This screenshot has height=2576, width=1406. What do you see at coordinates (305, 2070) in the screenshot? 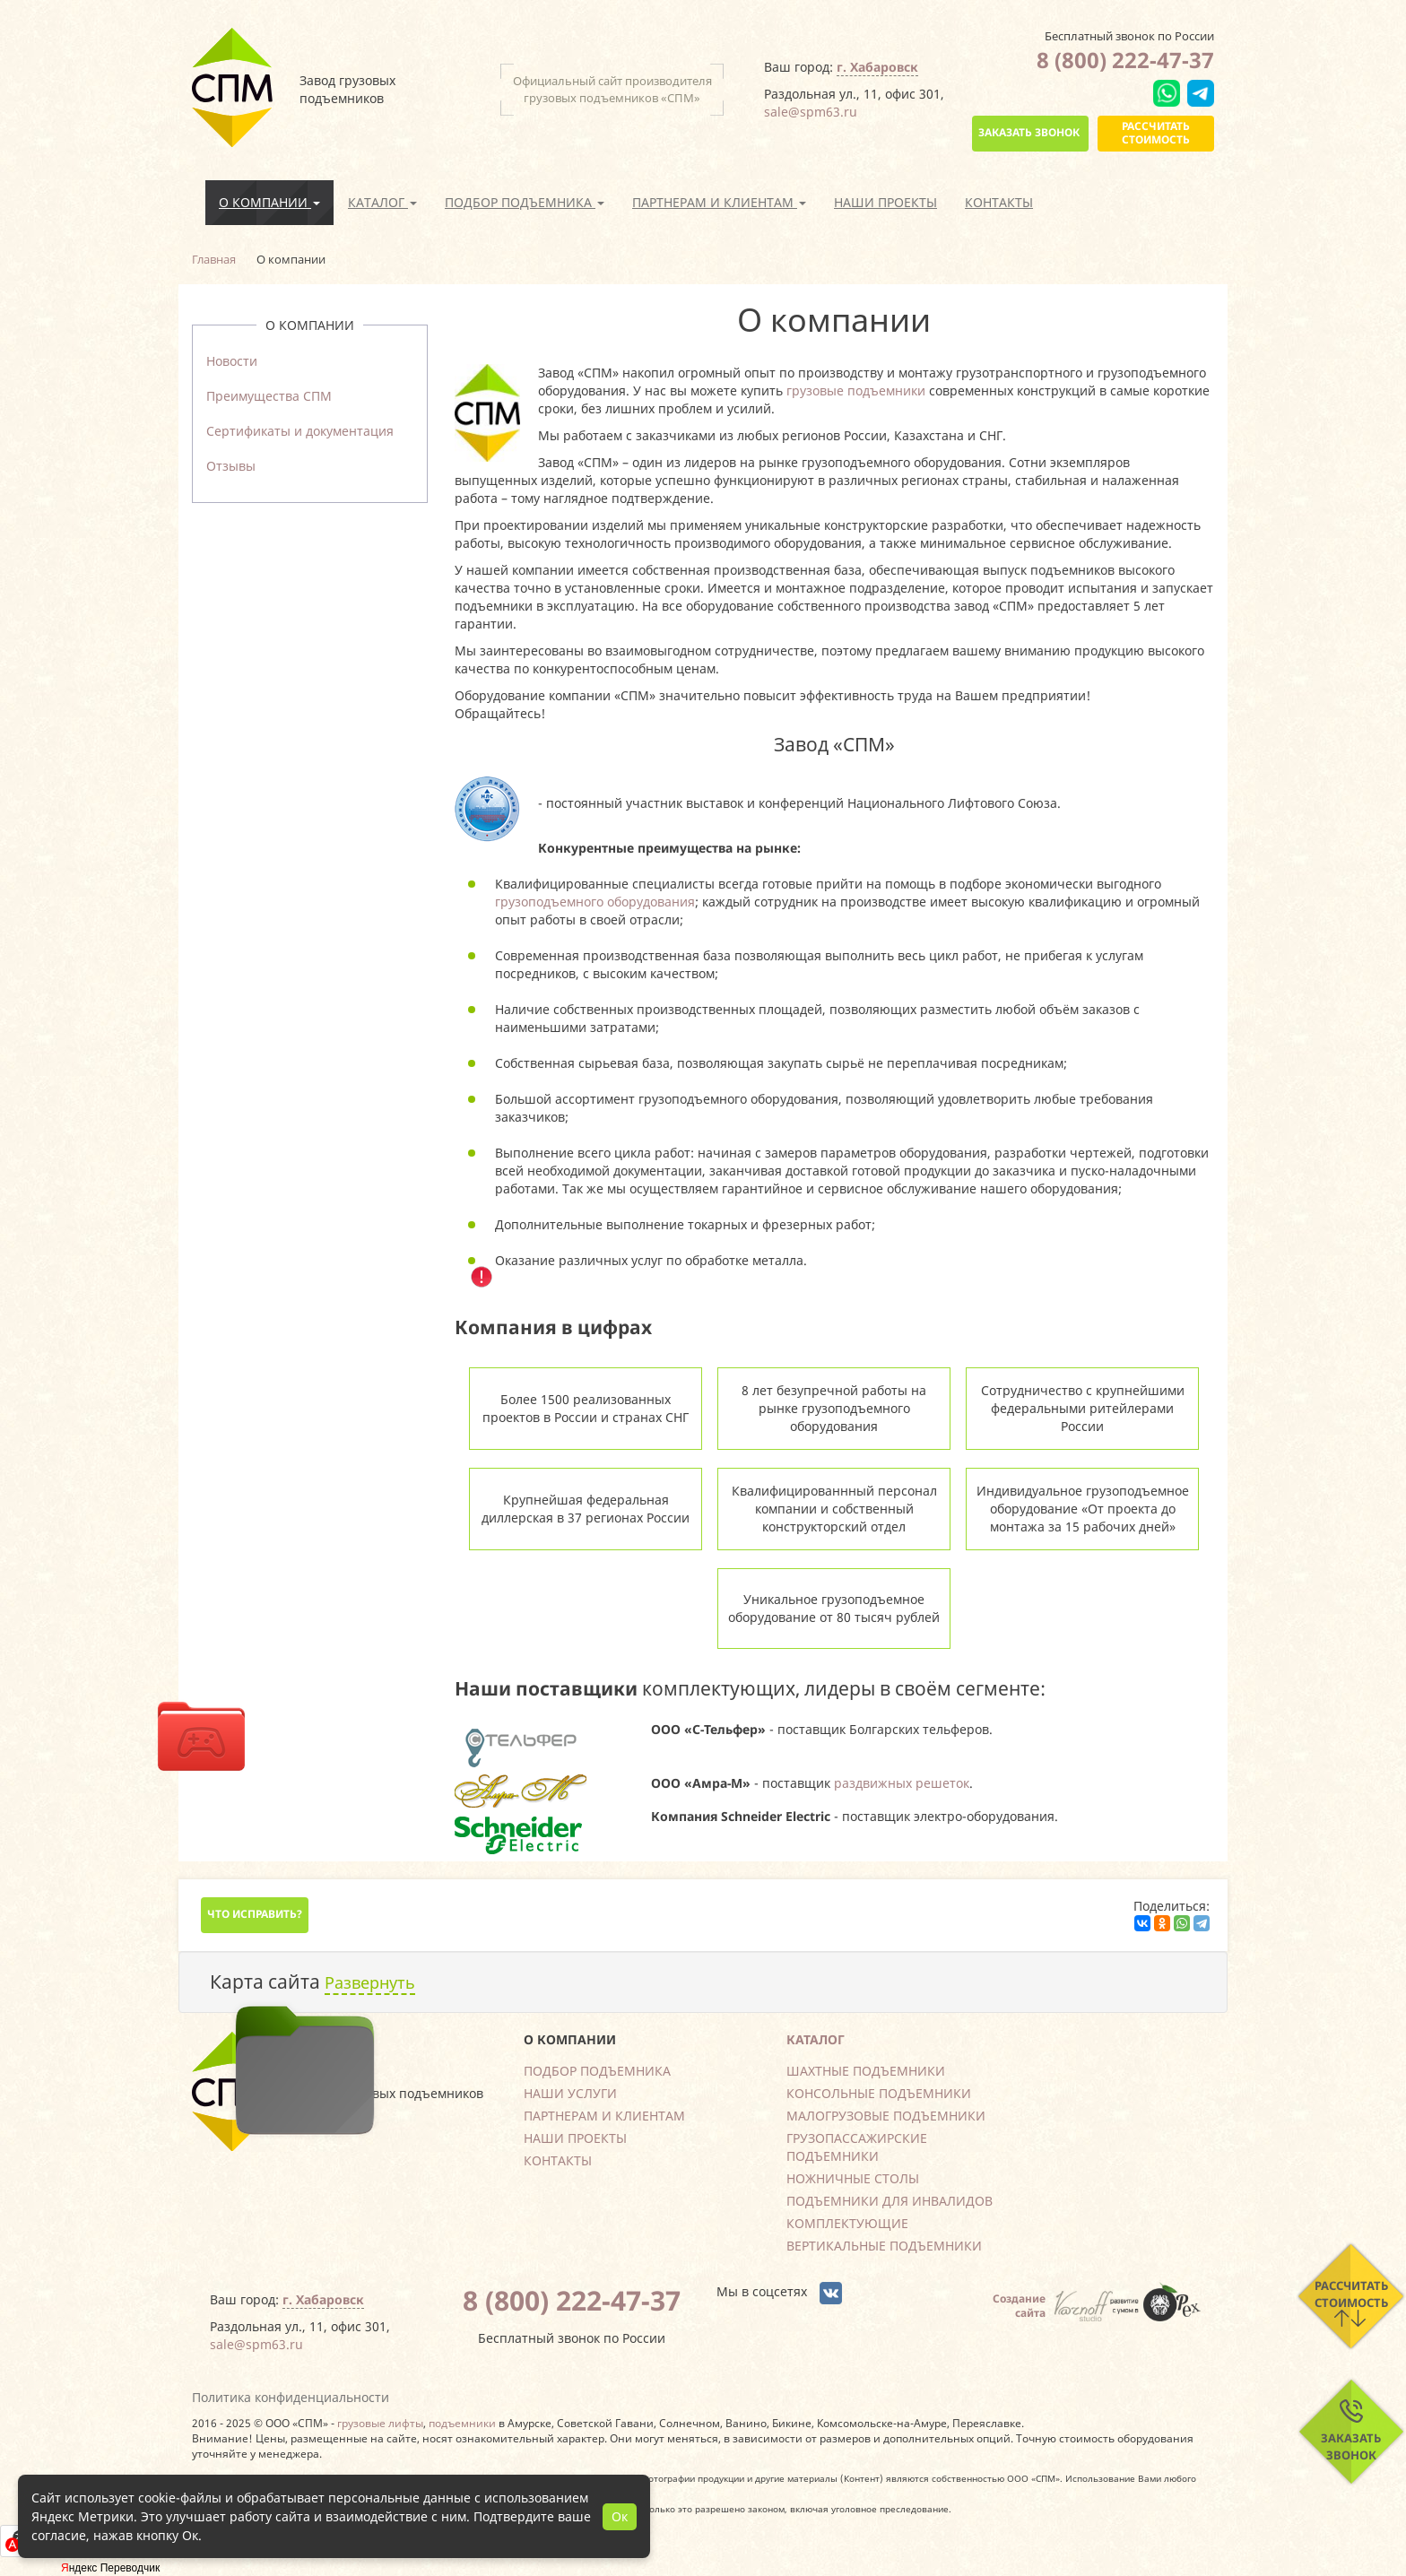
I see `open a folder to view its contents` at bounding box center [305, 2070].